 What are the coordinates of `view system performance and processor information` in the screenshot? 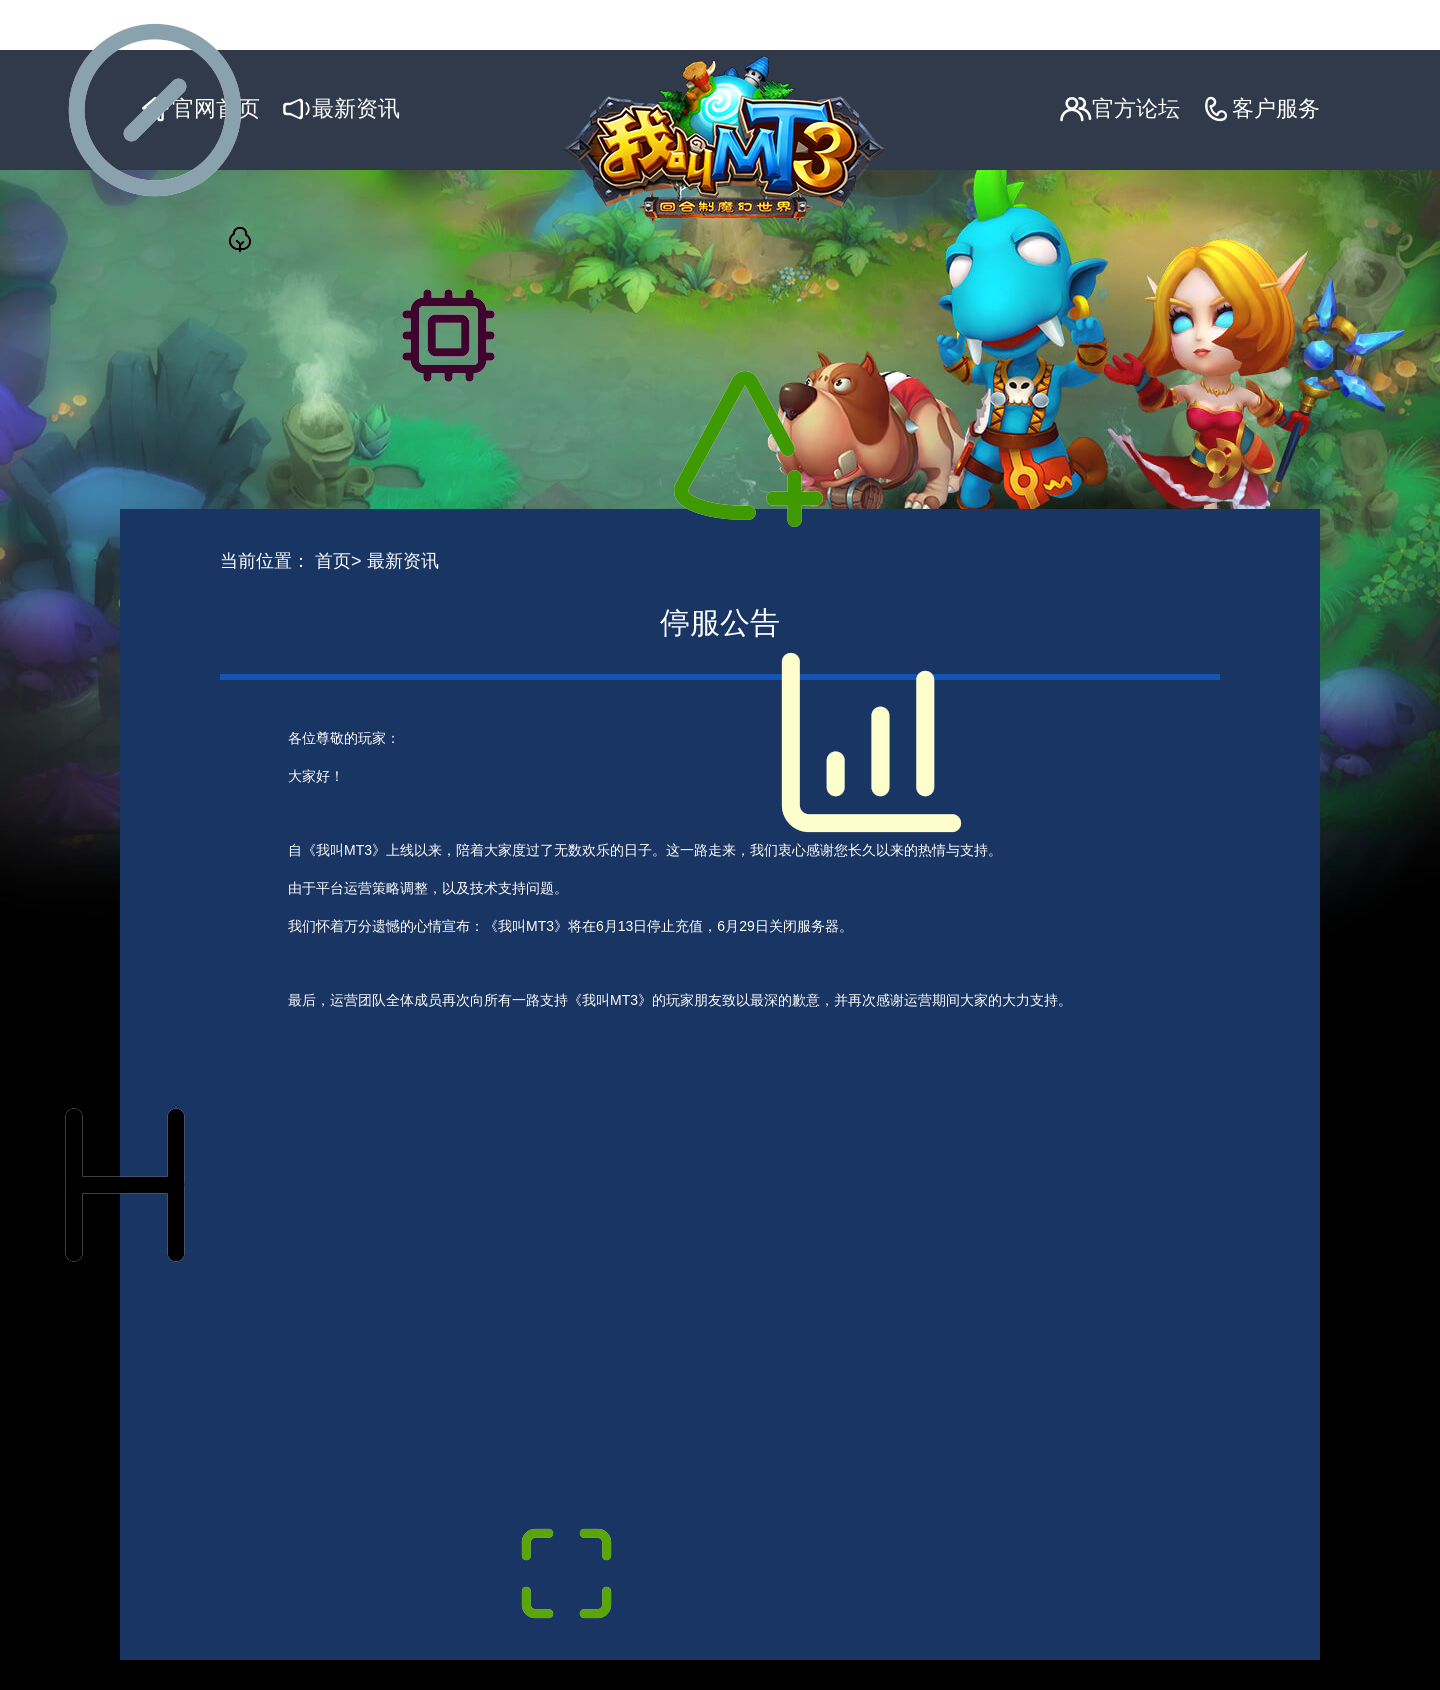 It's located at (448, 335).